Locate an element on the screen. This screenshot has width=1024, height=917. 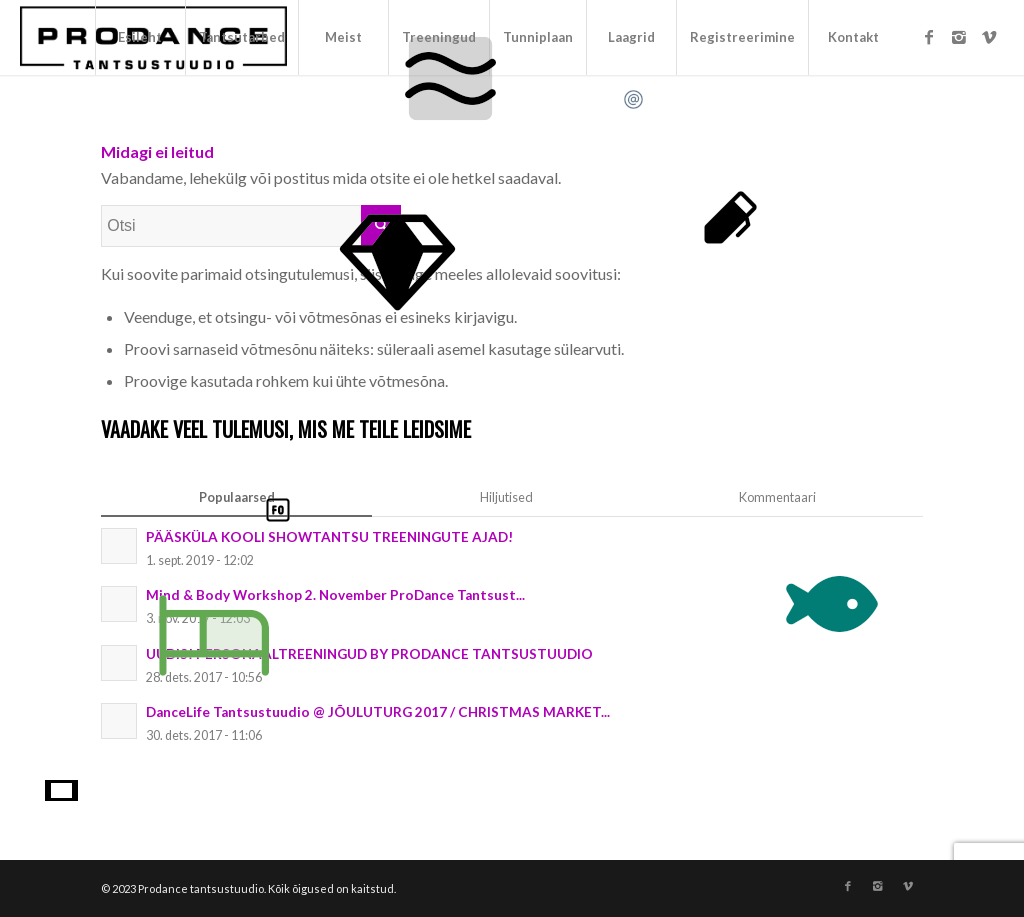
indicates approximate or estimated value is located at coordinates (450, 78).